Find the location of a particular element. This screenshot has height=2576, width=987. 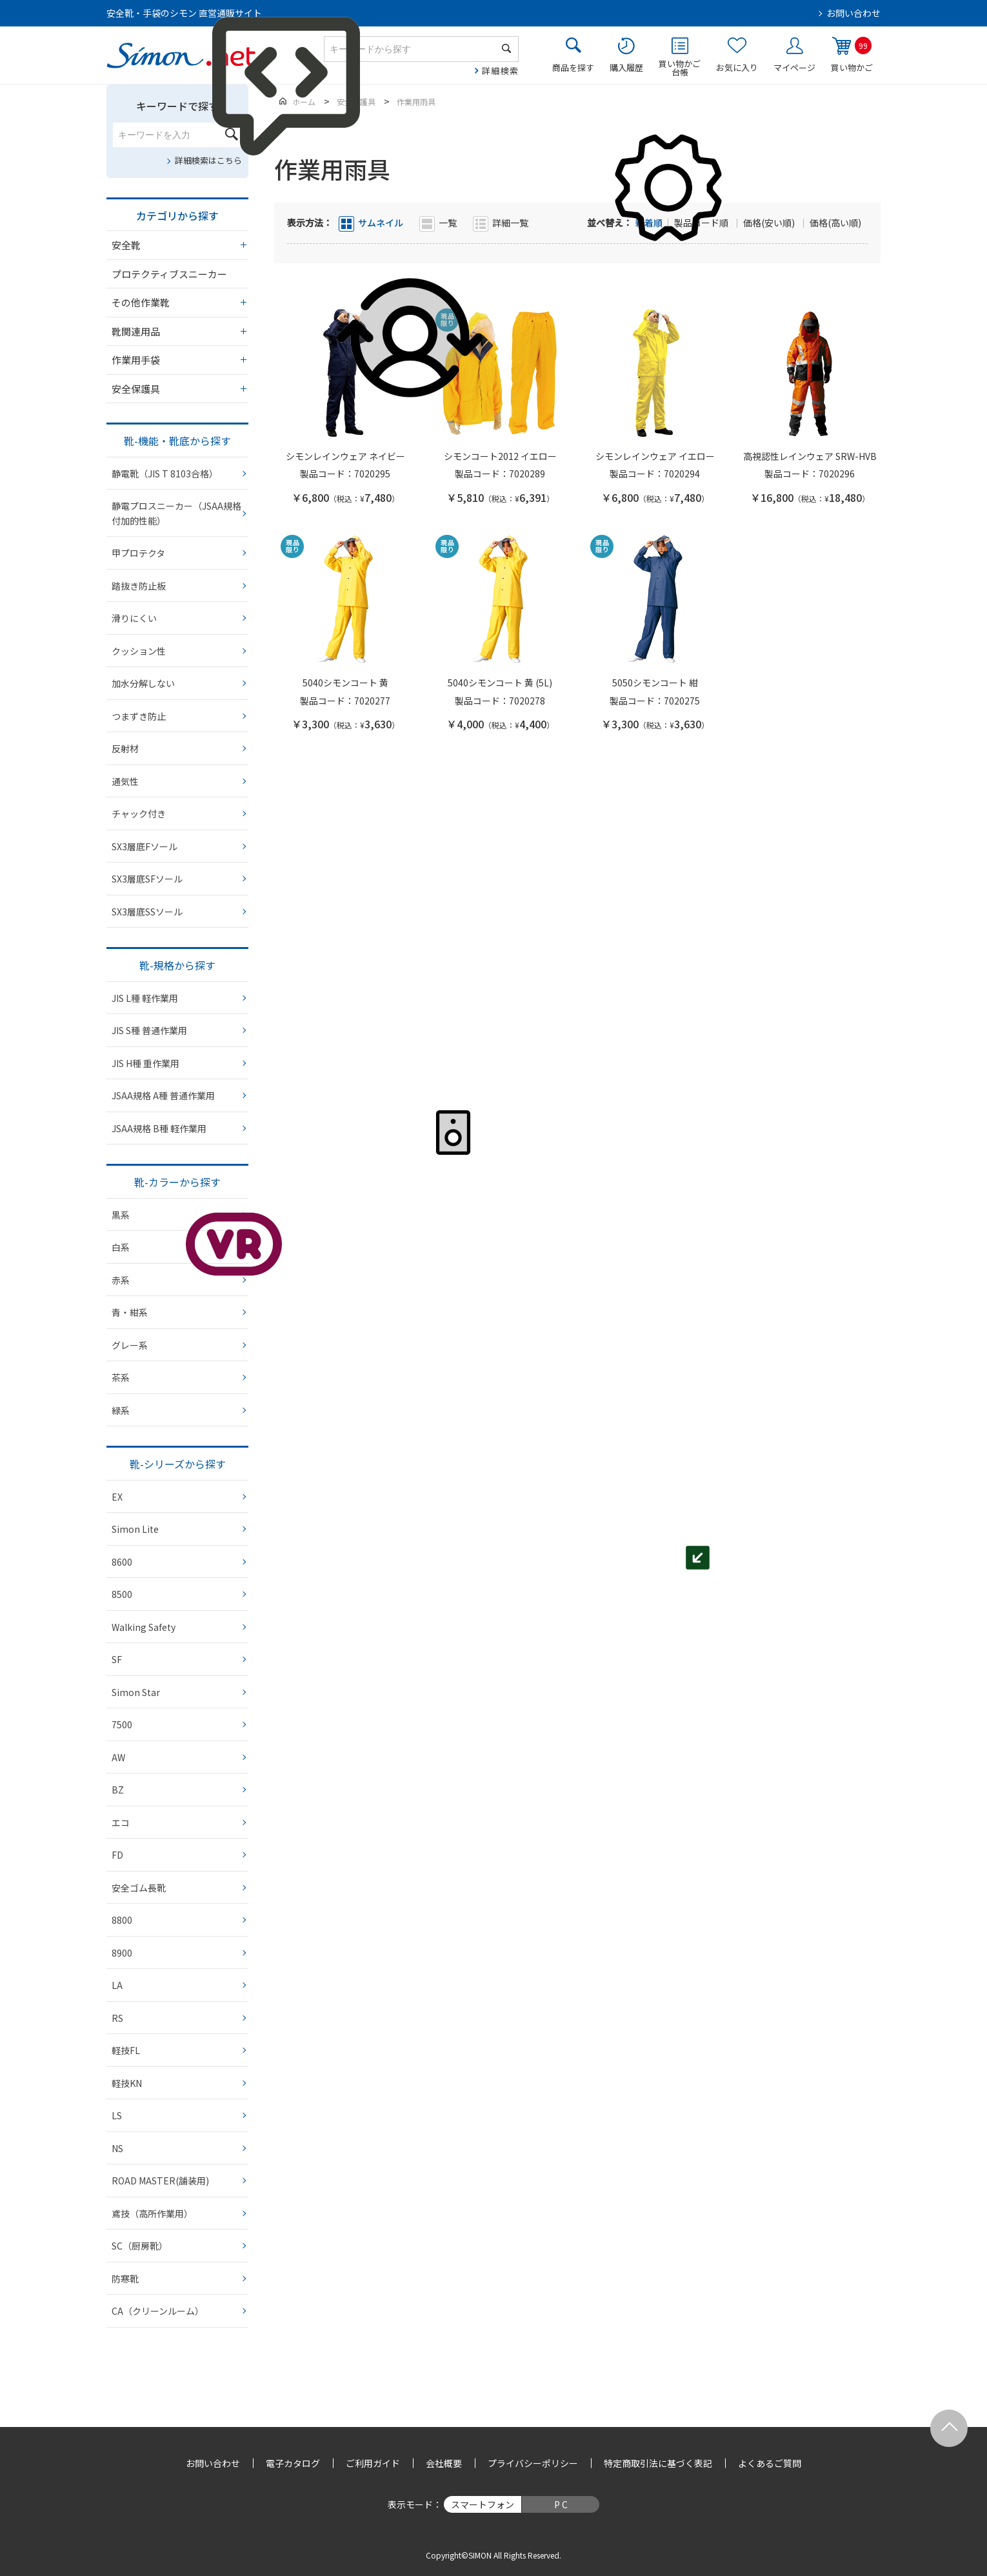

access virtual reality mode or settings is located at coordinates (234, 1244).